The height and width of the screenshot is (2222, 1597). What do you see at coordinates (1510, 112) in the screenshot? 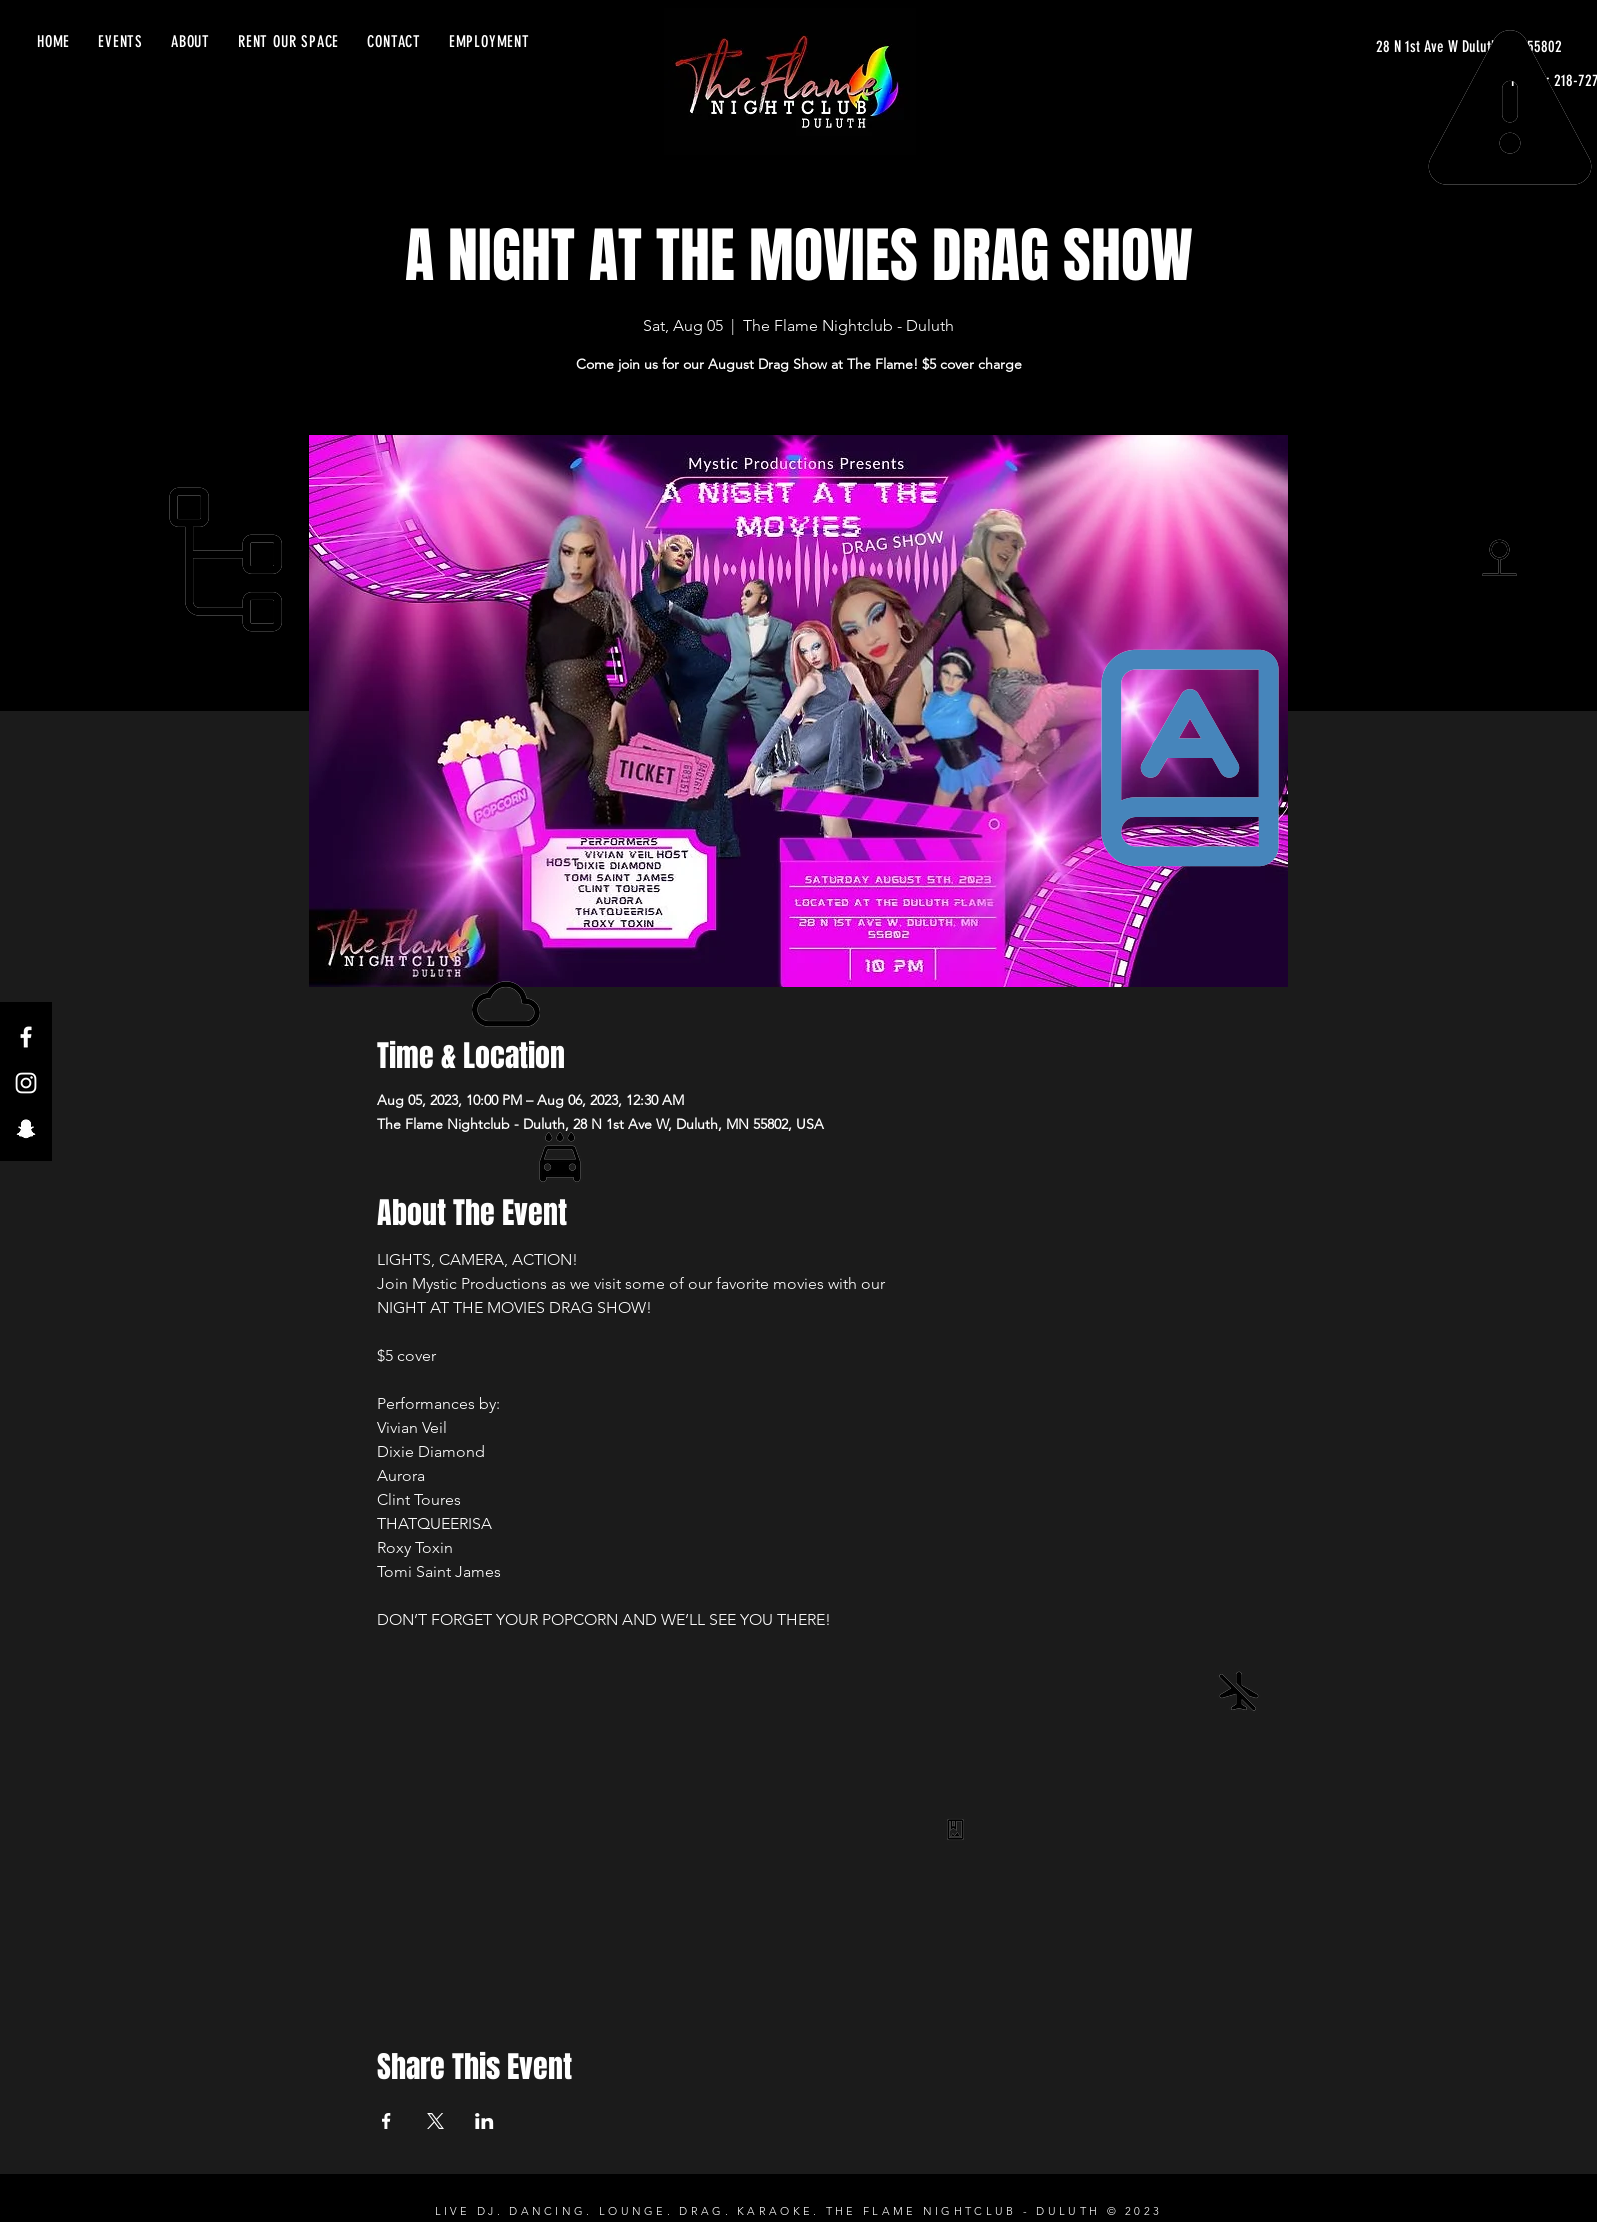
I see `indicates a warning or important alert` at bounding box center [1510, 112].